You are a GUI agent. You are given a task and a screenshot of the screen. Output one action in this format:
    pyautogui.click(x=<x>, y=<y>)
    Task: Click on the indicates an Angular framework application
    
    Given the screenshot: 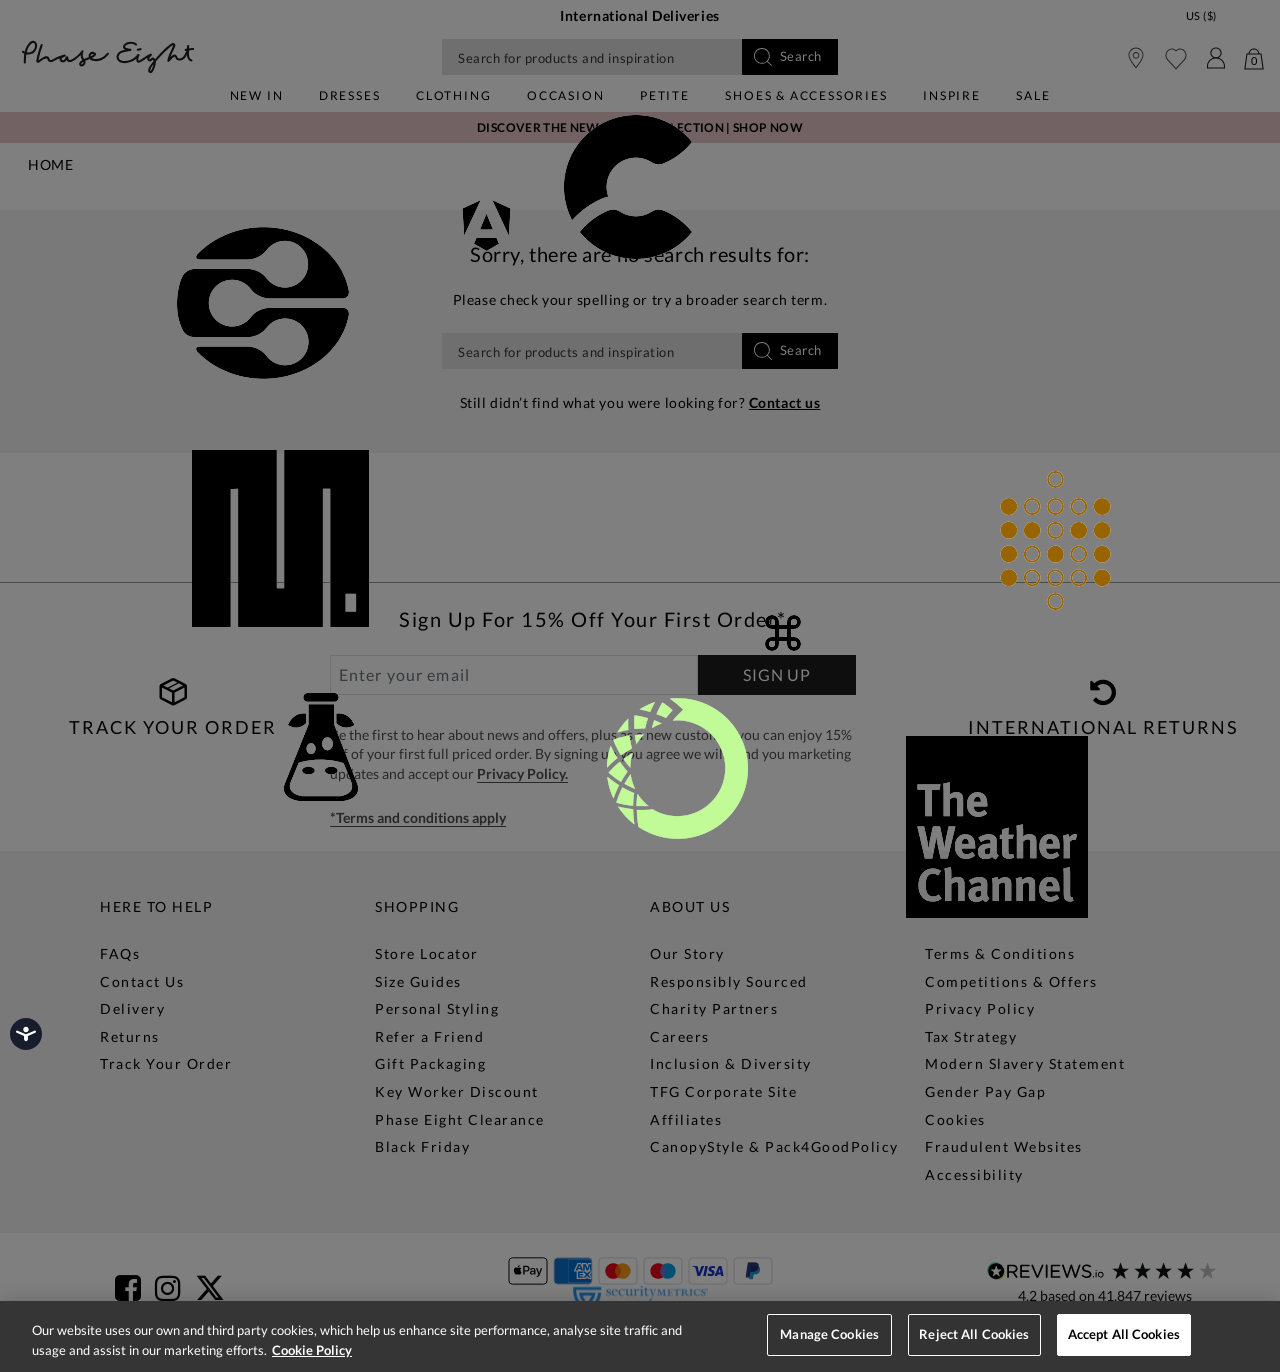 What is the action you would take?
    pyautogui.click(x=486, y=225)
    